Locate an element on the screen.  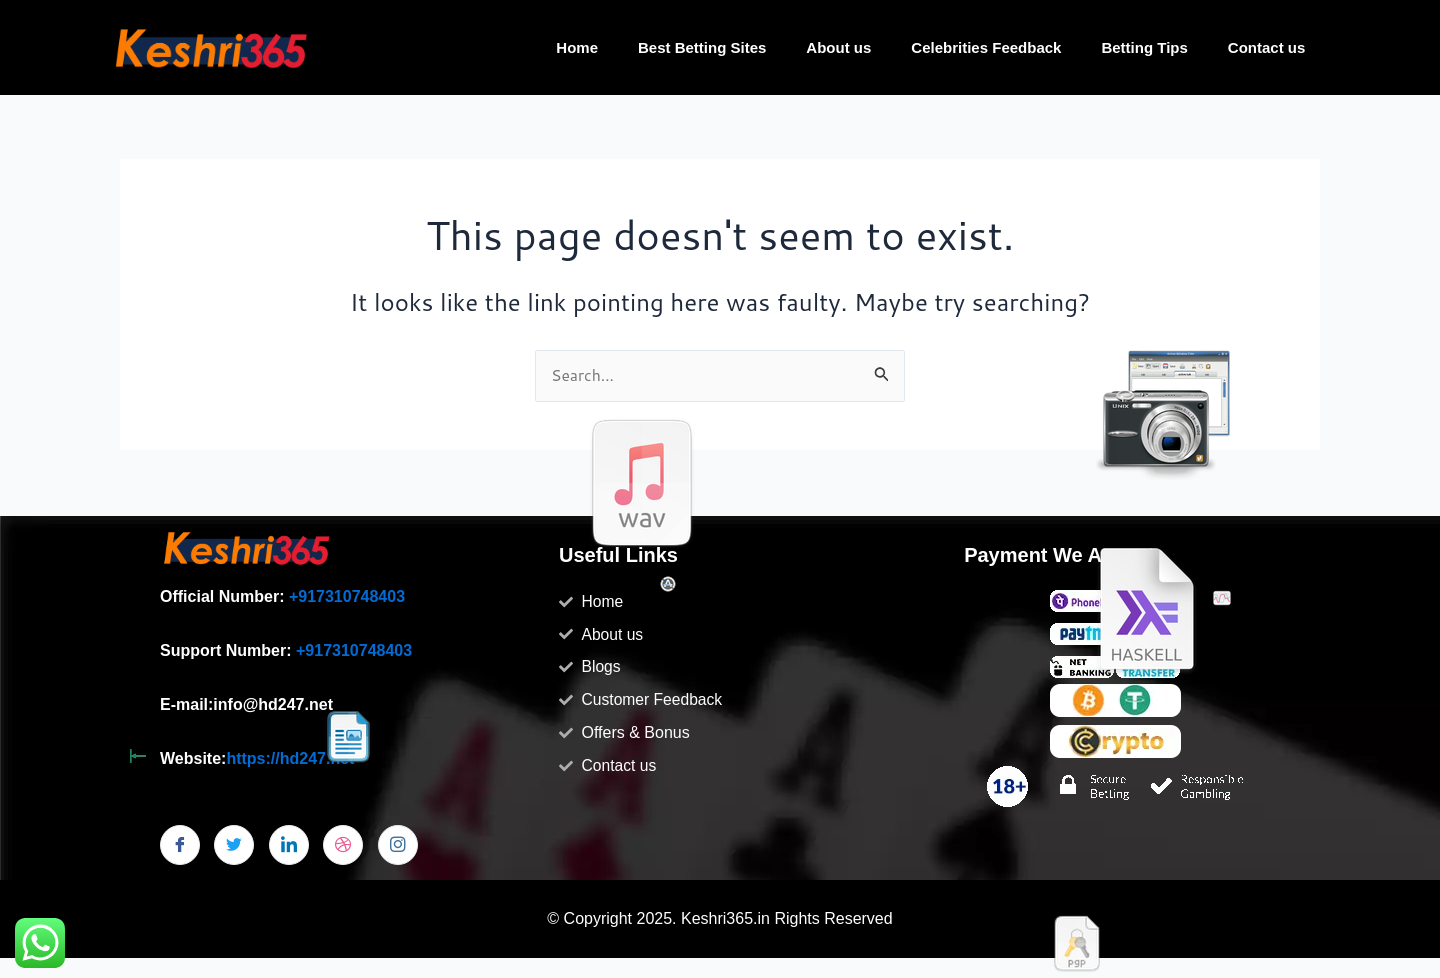
a haskell source code file is located at coordinates (1147, 611).